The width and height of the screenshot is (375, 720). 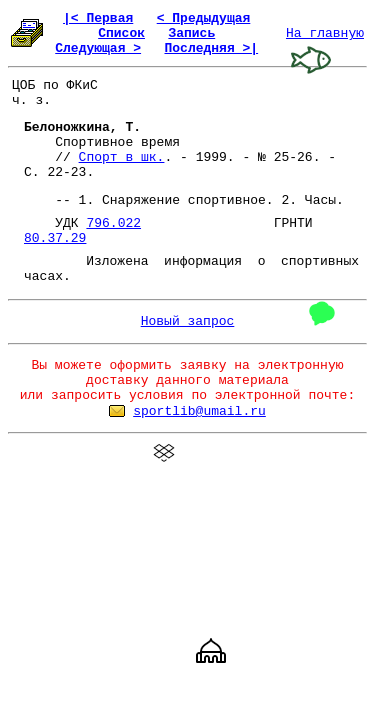 What do you see at coordinates (211, 652) in the screenshot?
I see `find nearby mosques` at bounding box center [211, 652].